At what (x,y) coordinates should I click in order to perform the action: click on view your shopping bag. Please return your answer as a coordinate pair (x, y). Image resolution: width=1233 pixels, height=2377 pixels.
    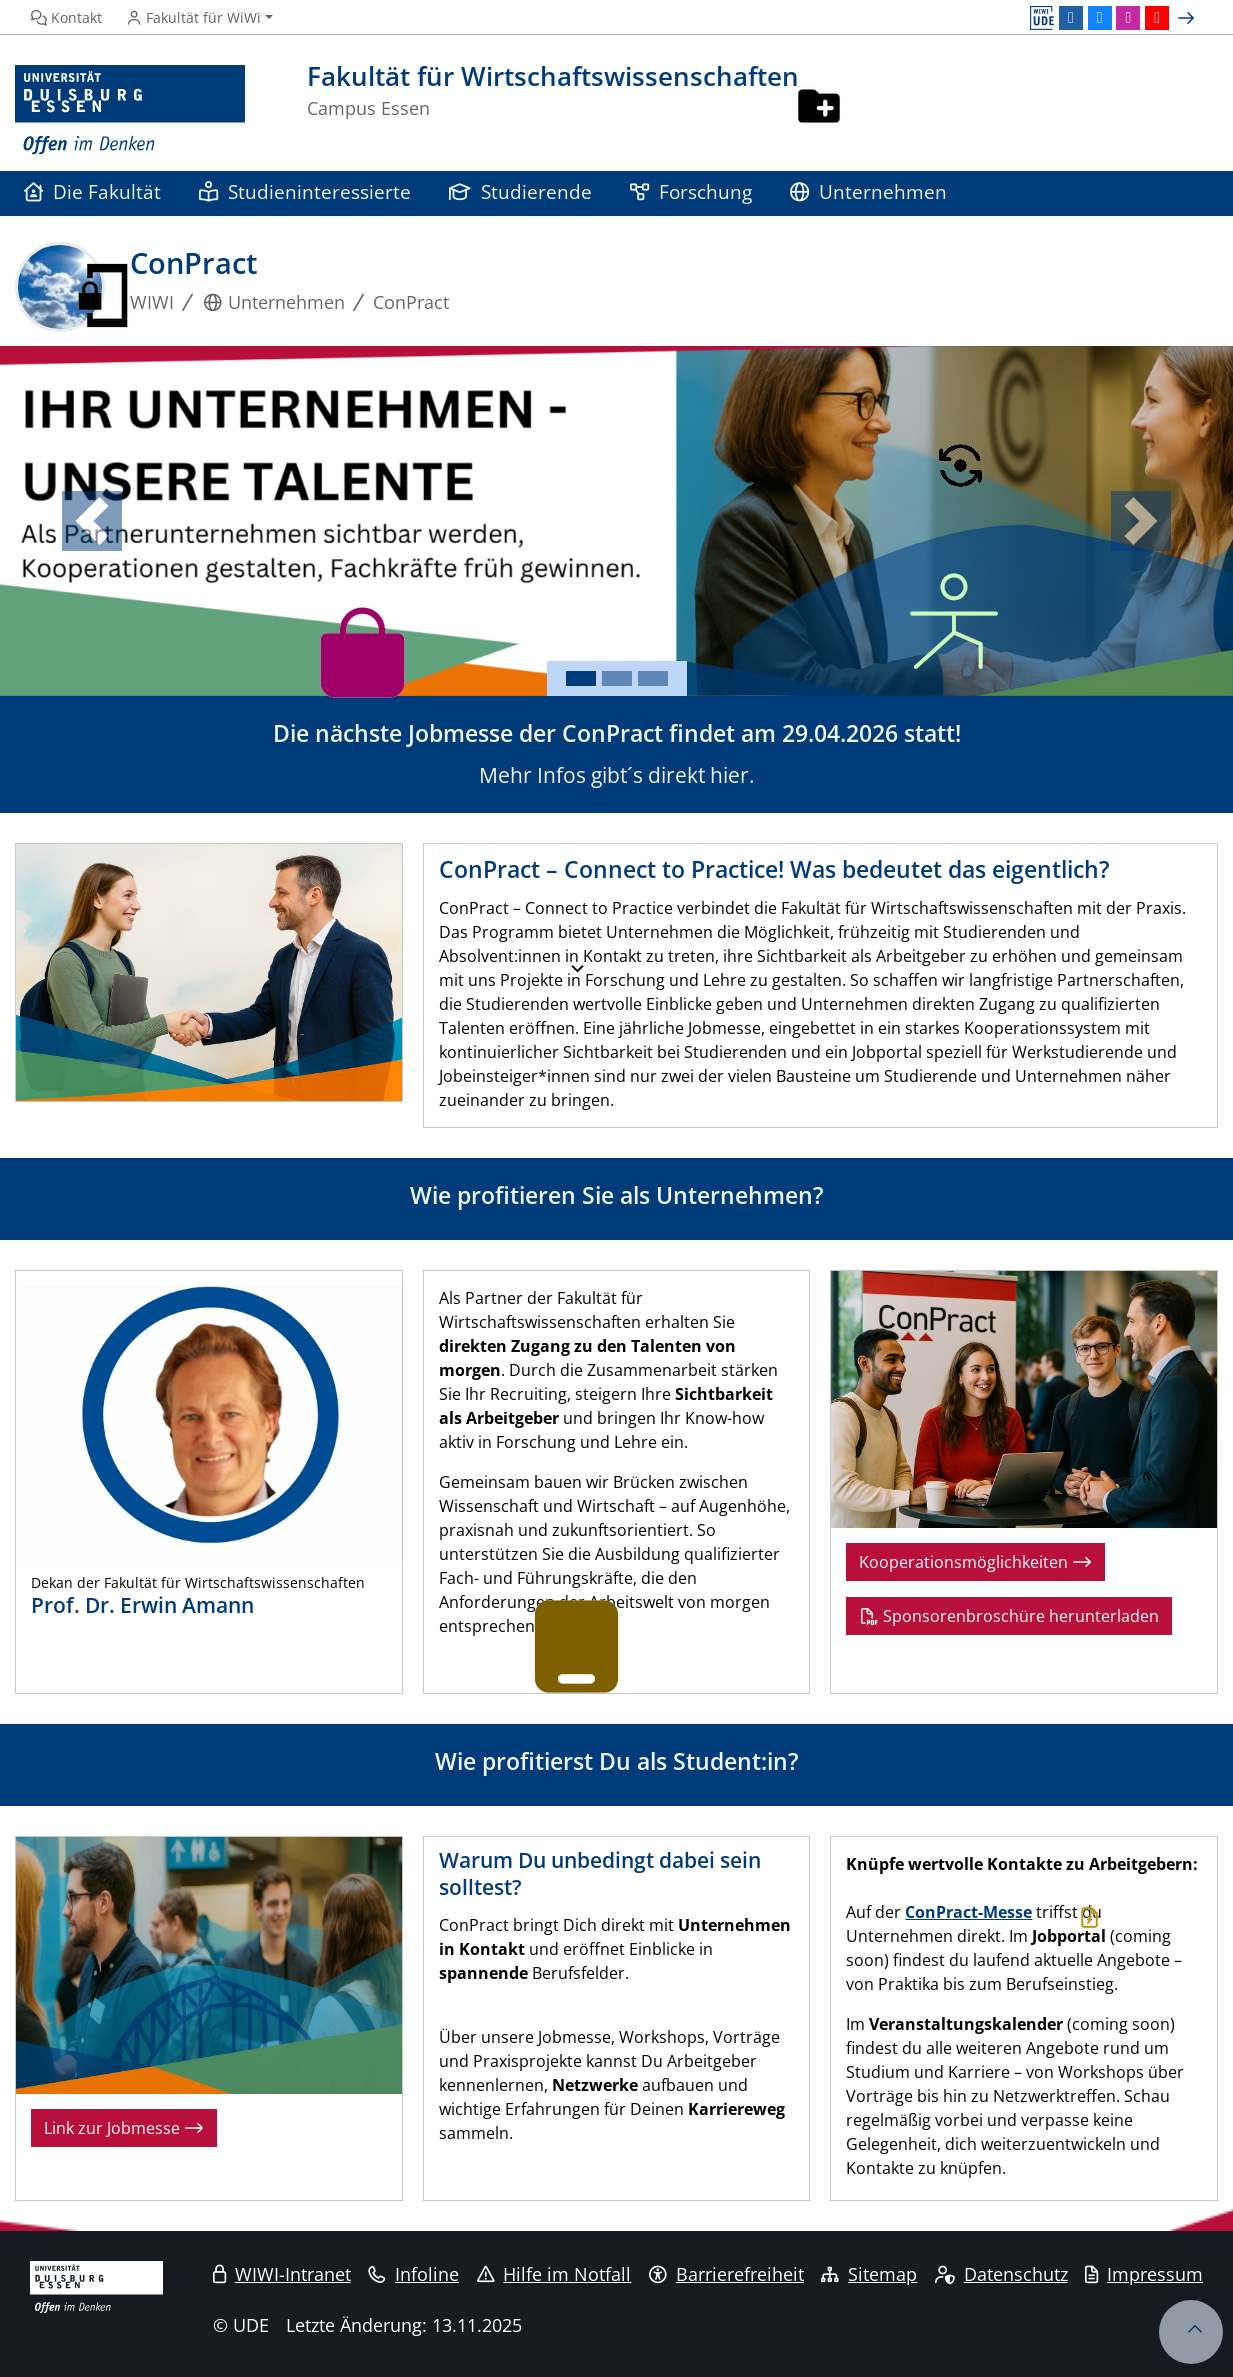
    Looking at the image, I should click on (362, 652).